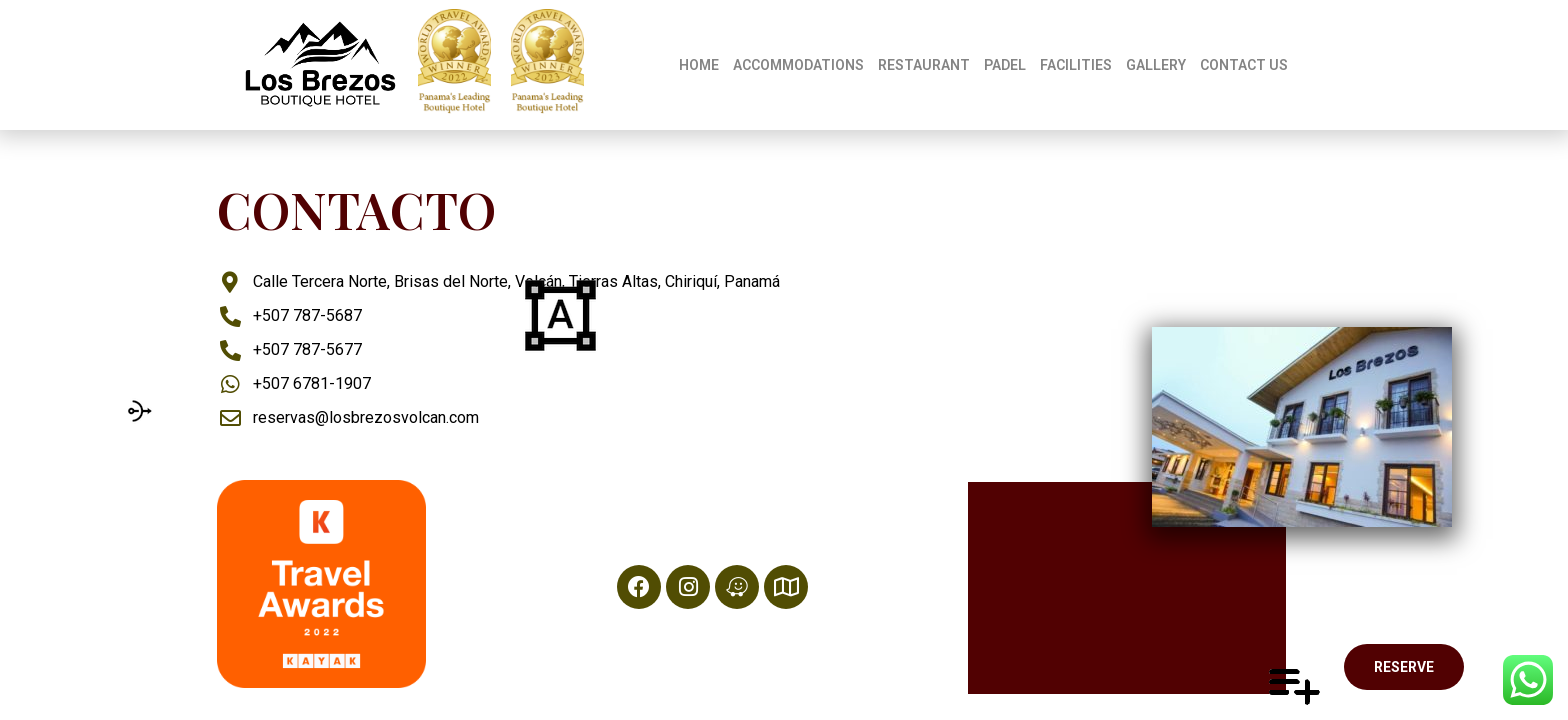  I want to click on format or edit text box properties, so click(560, 315).